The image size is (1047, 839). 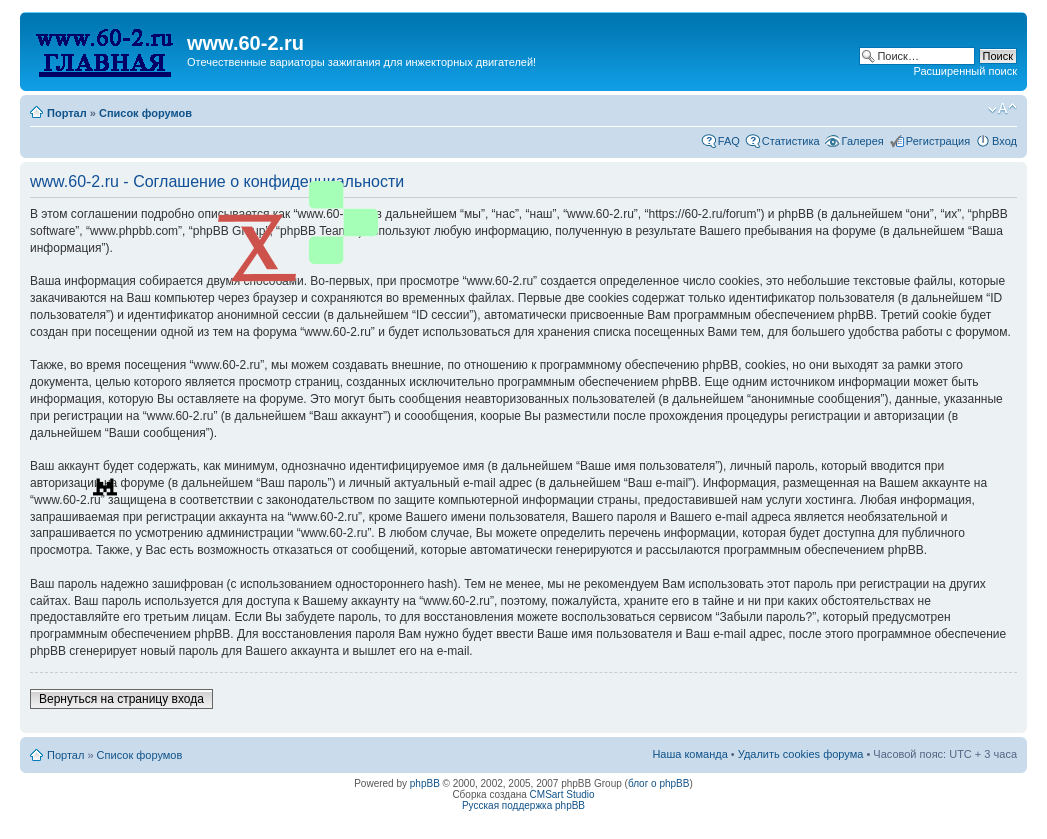 What do you see at coordinates (105, 487) in the screenshot?
I see `Mistral AI logo` at bounding box center [105, 487].